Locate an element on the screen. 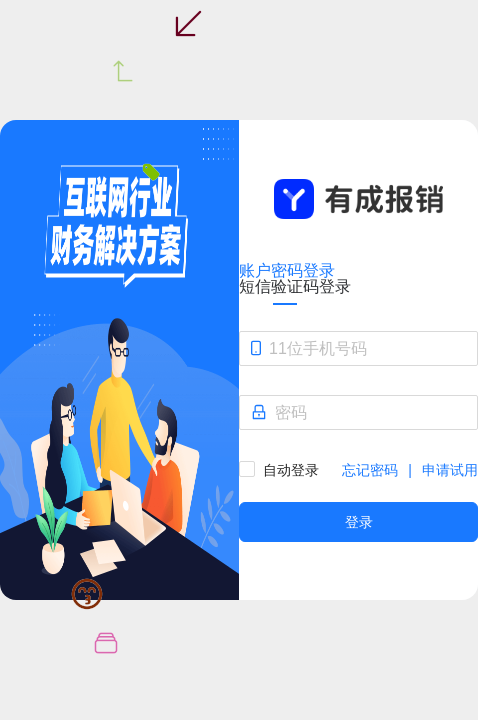 Image resolution: width=478 pixels, height=720 pixels. send a kiss or affectionate reaction is located at coordinates (87, 594).